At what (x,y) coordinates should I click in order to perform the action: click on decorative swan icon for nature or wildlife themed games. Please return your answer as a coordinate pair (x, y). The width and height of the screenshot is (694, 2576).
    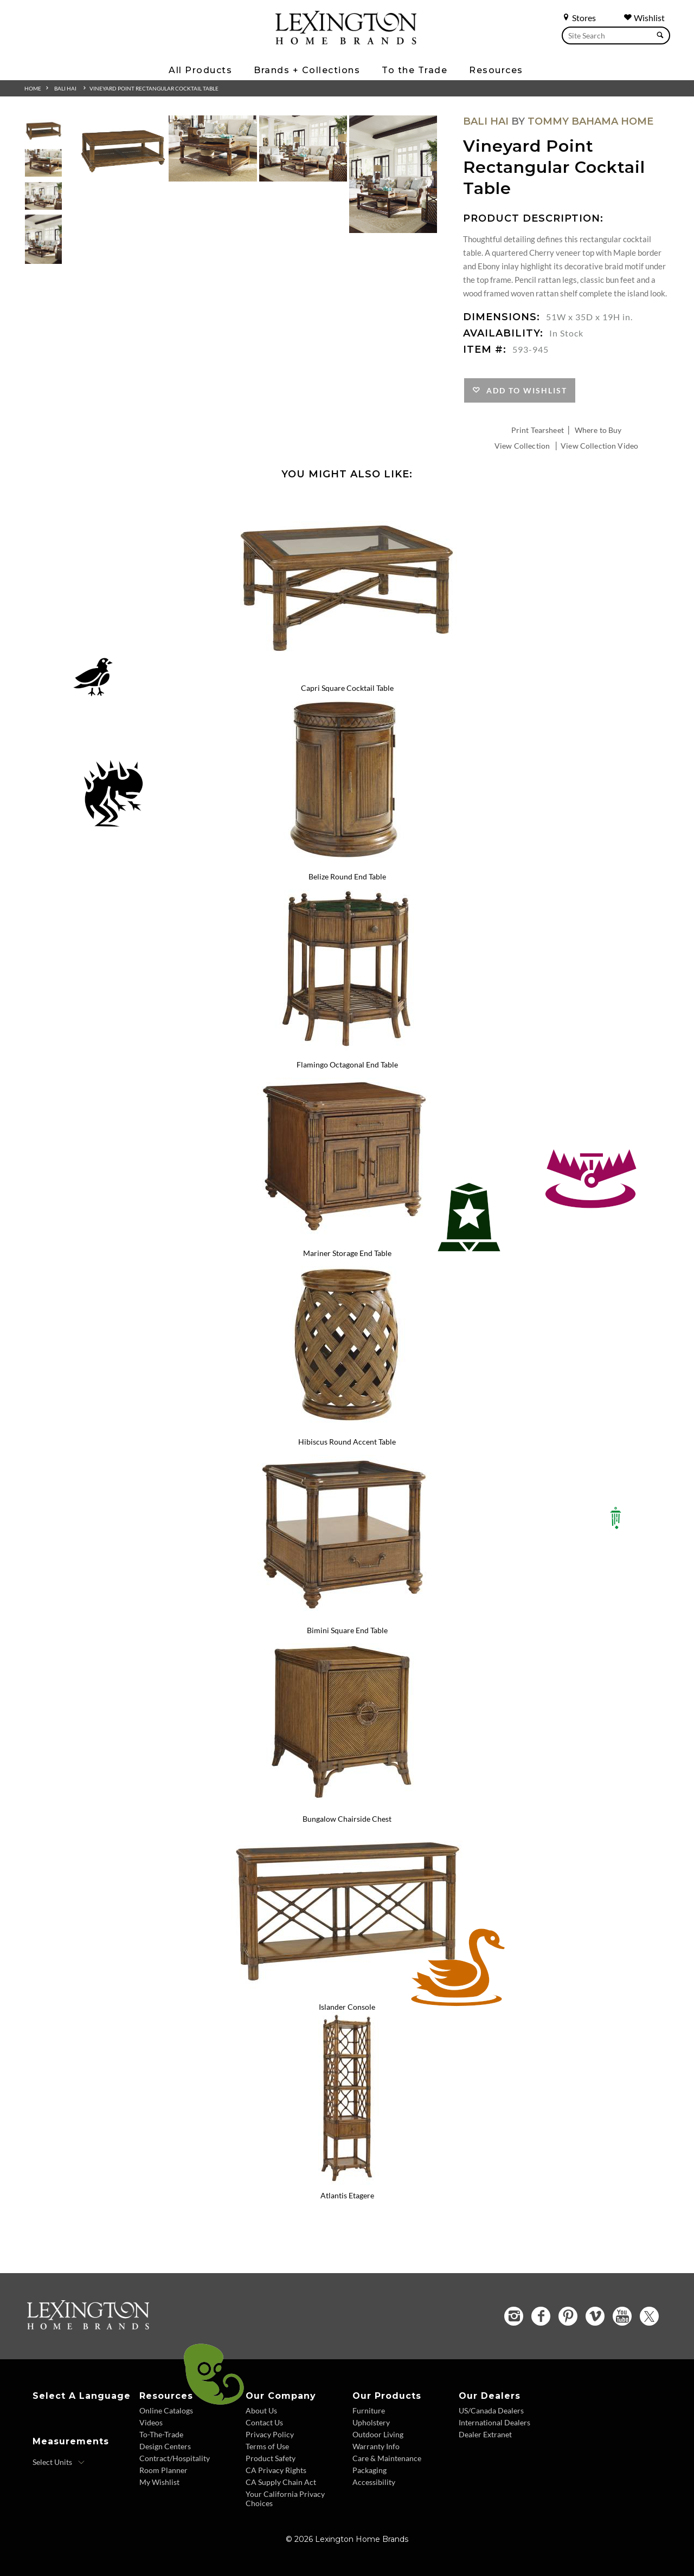
    Looking at the image, I should click on (458, 1970).